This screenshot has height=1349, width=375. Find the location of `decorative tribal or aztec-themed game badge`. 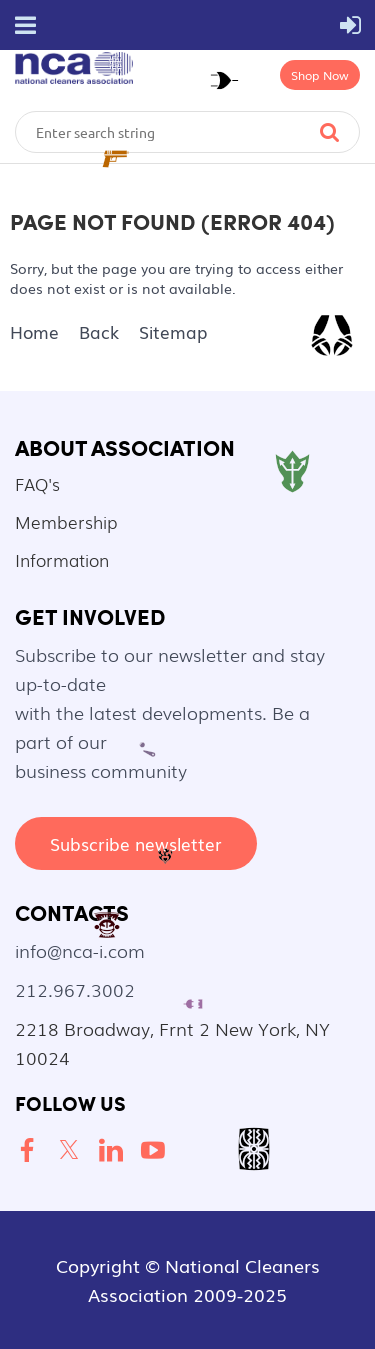

decorative tribal or aztec-themed game badge is located at coordinates (107, 925).